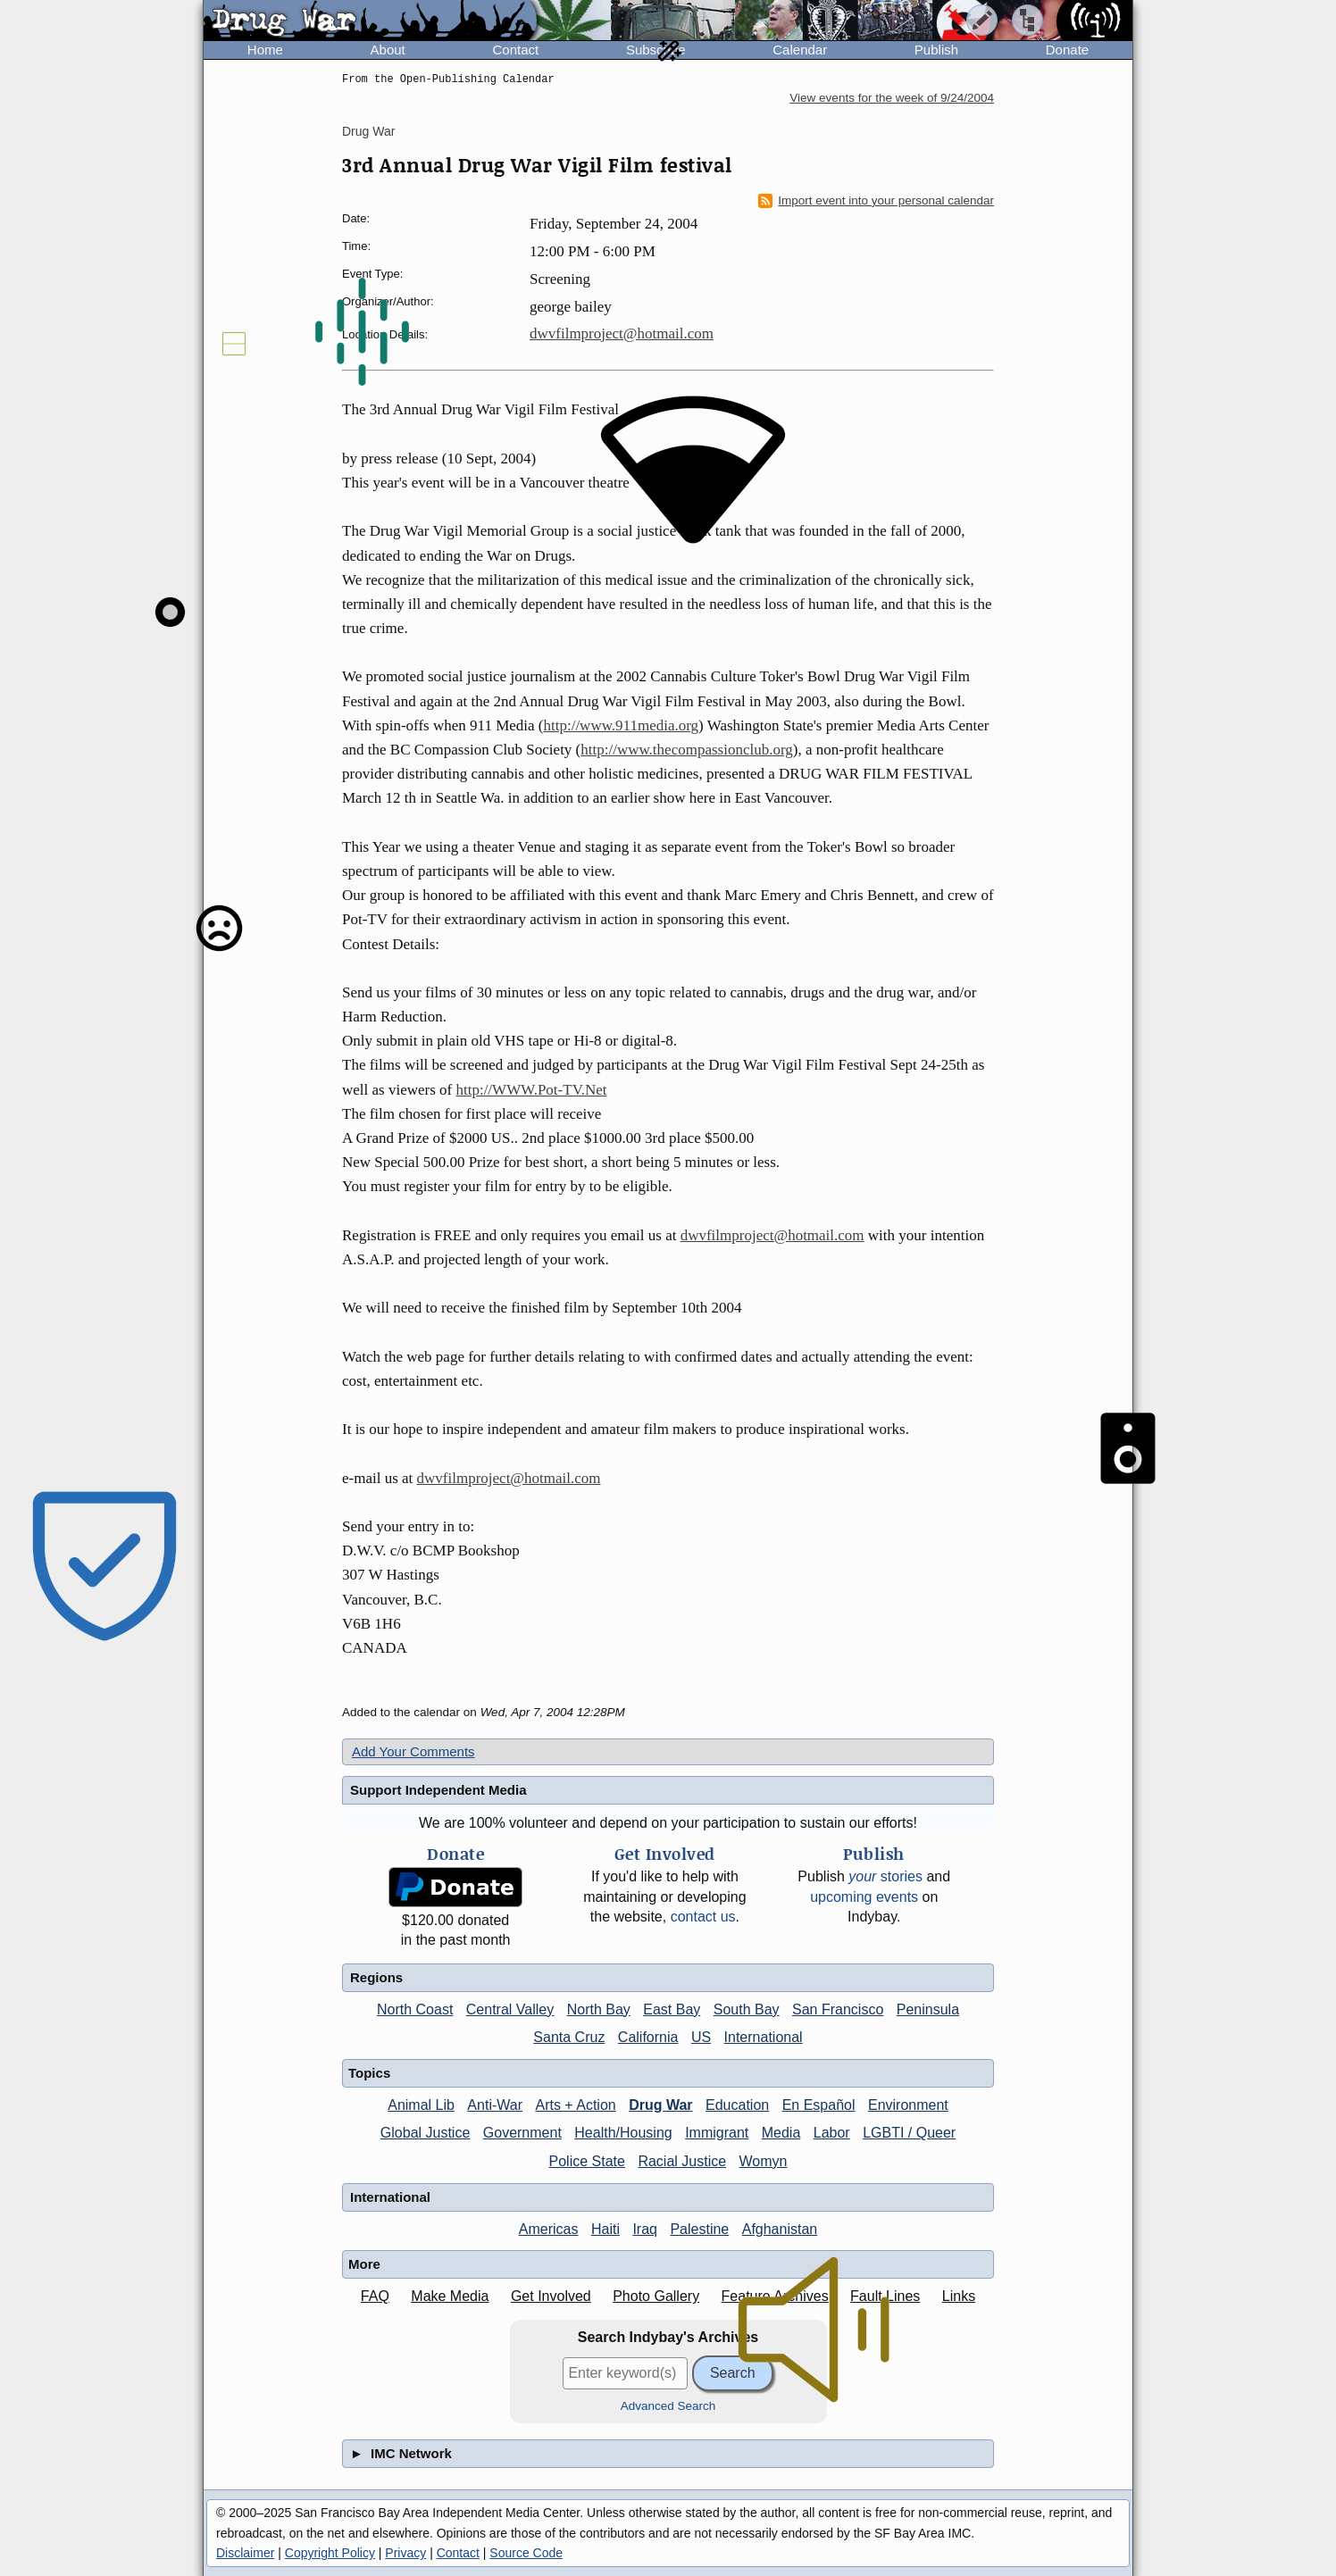  I want to click on indicate negative feedback or dissatisfaction, so click(219, 928).